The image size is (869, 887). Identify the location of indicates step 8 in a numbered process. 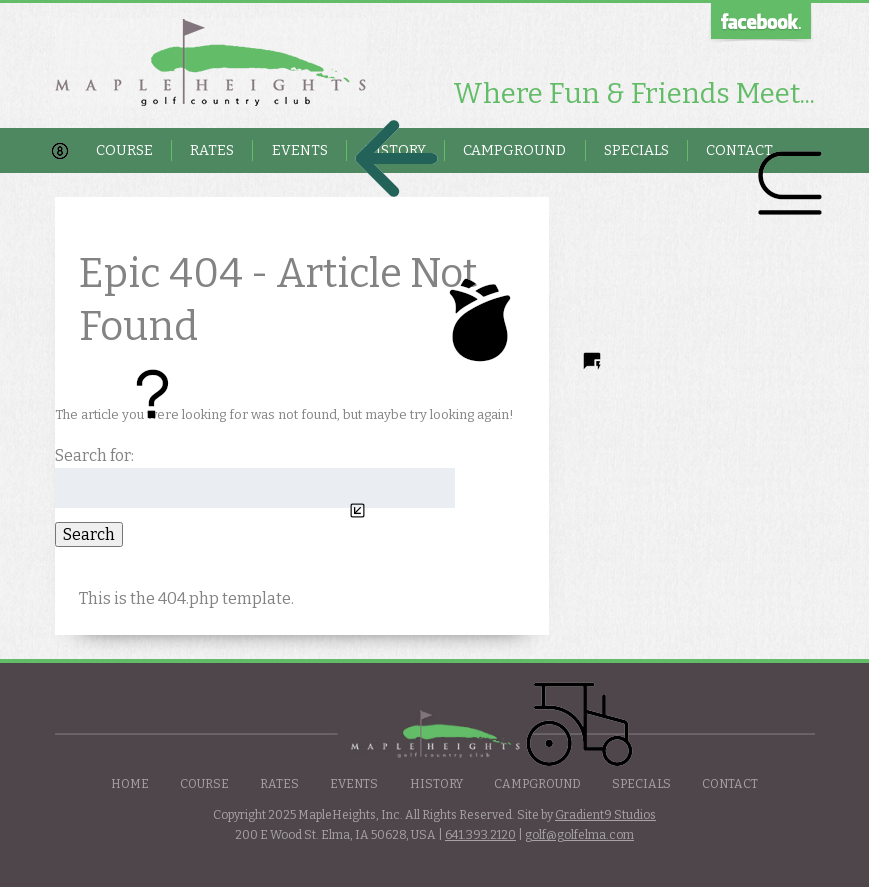
(60, 151).